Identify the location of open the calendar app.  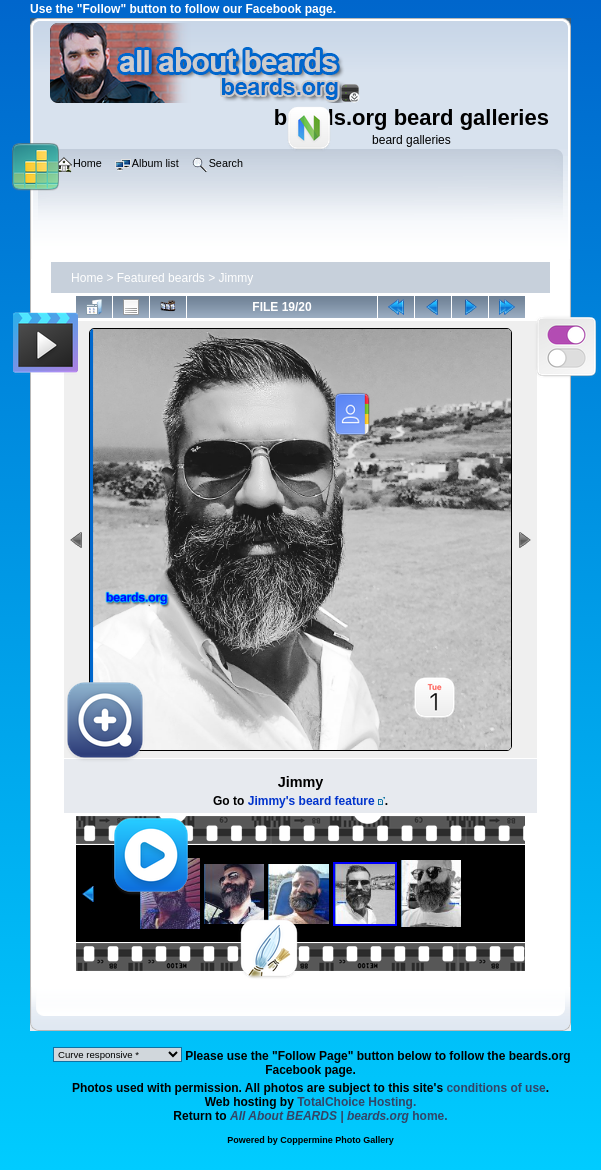
(434, 697).